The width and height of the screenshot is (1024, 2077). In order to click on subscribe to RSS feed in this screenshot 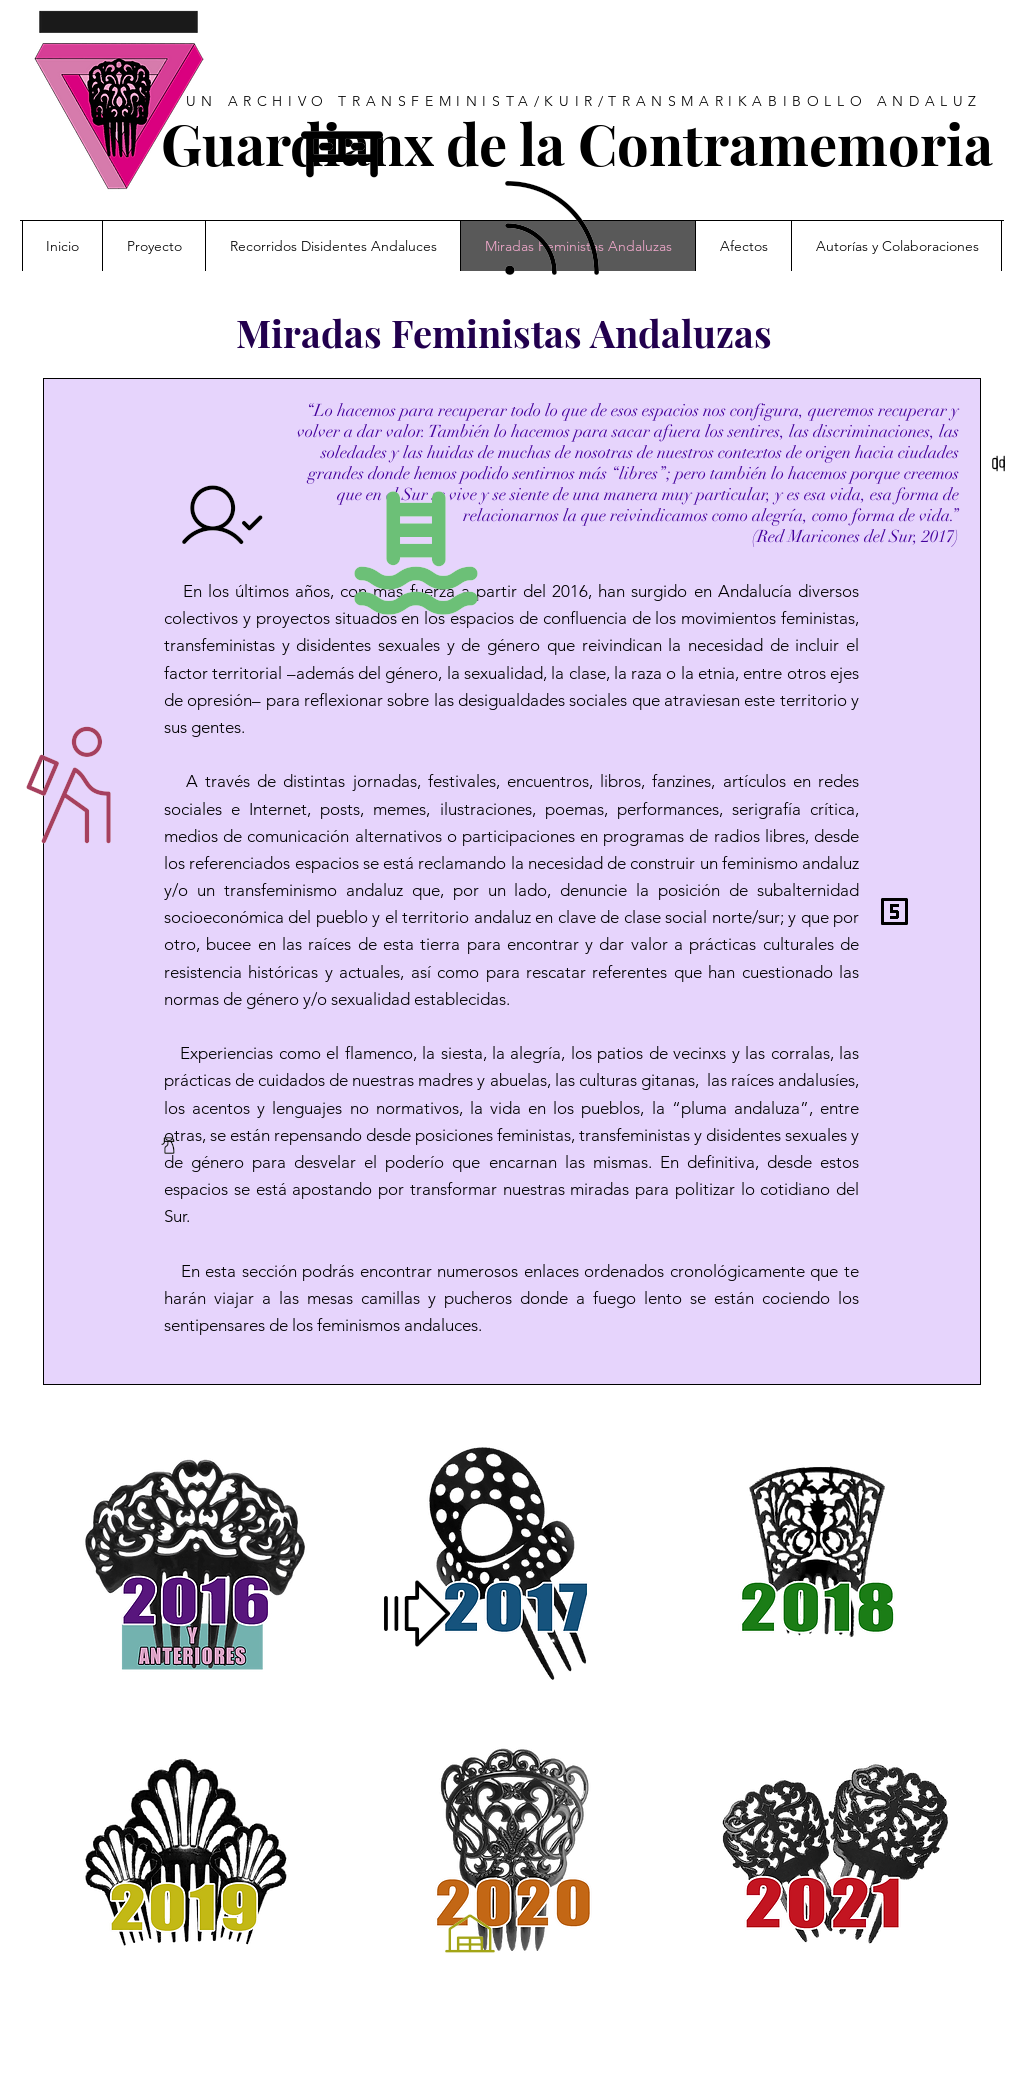, I will do `click(545, 235)`.